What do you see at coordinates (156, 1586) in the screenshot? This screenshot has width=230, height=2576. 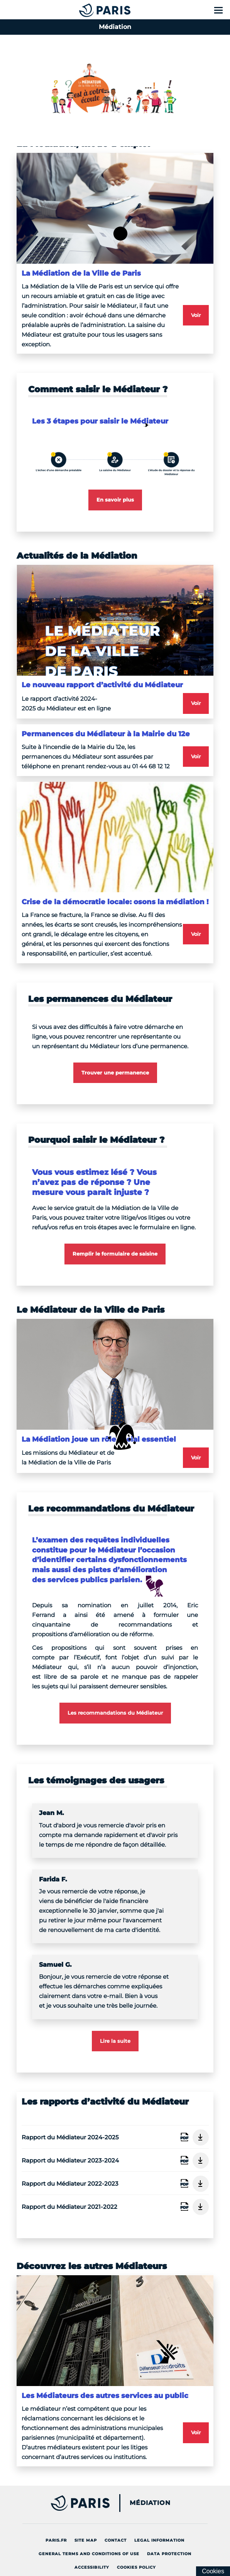 I see `indicates a sticky or slowed movement status effect` at bounding box center [156, 1586].